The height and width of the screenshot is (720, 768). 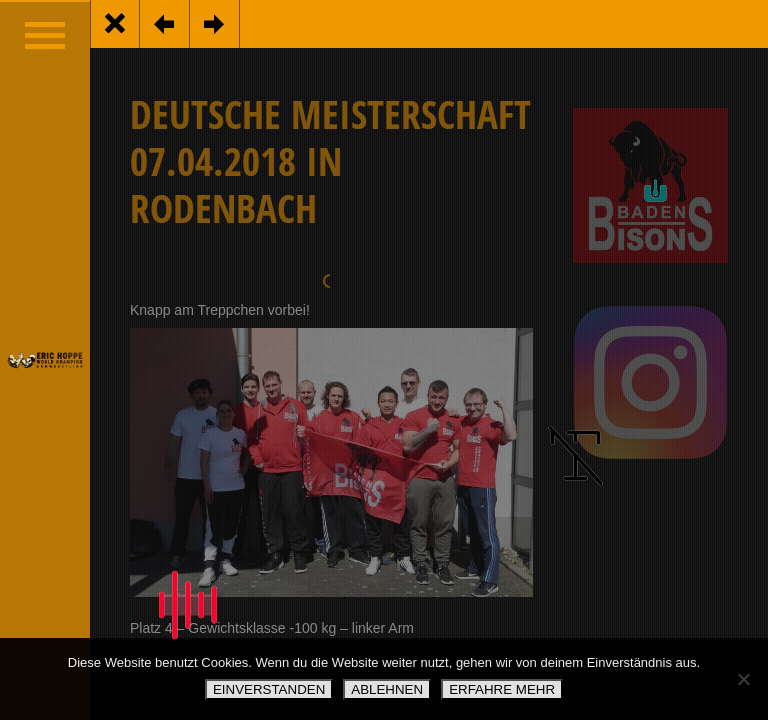 I want to click on audio or sound visualization, so click(x=188, y=605).